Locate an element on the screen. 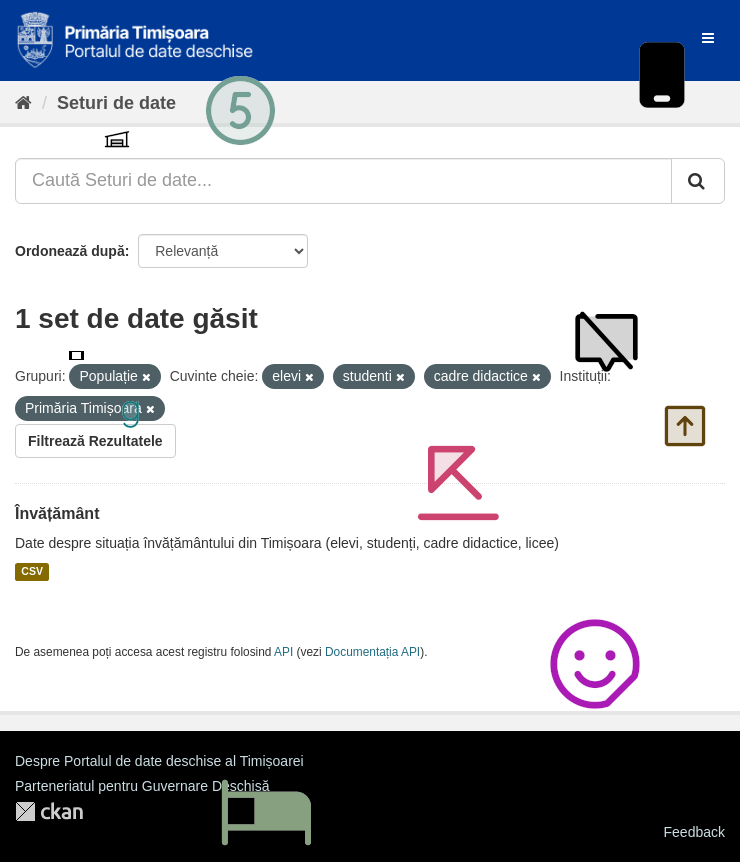 The height and width of the screenshot is (862, 740). indicates step five in a multi-step process is located at coordinates (240, 110).